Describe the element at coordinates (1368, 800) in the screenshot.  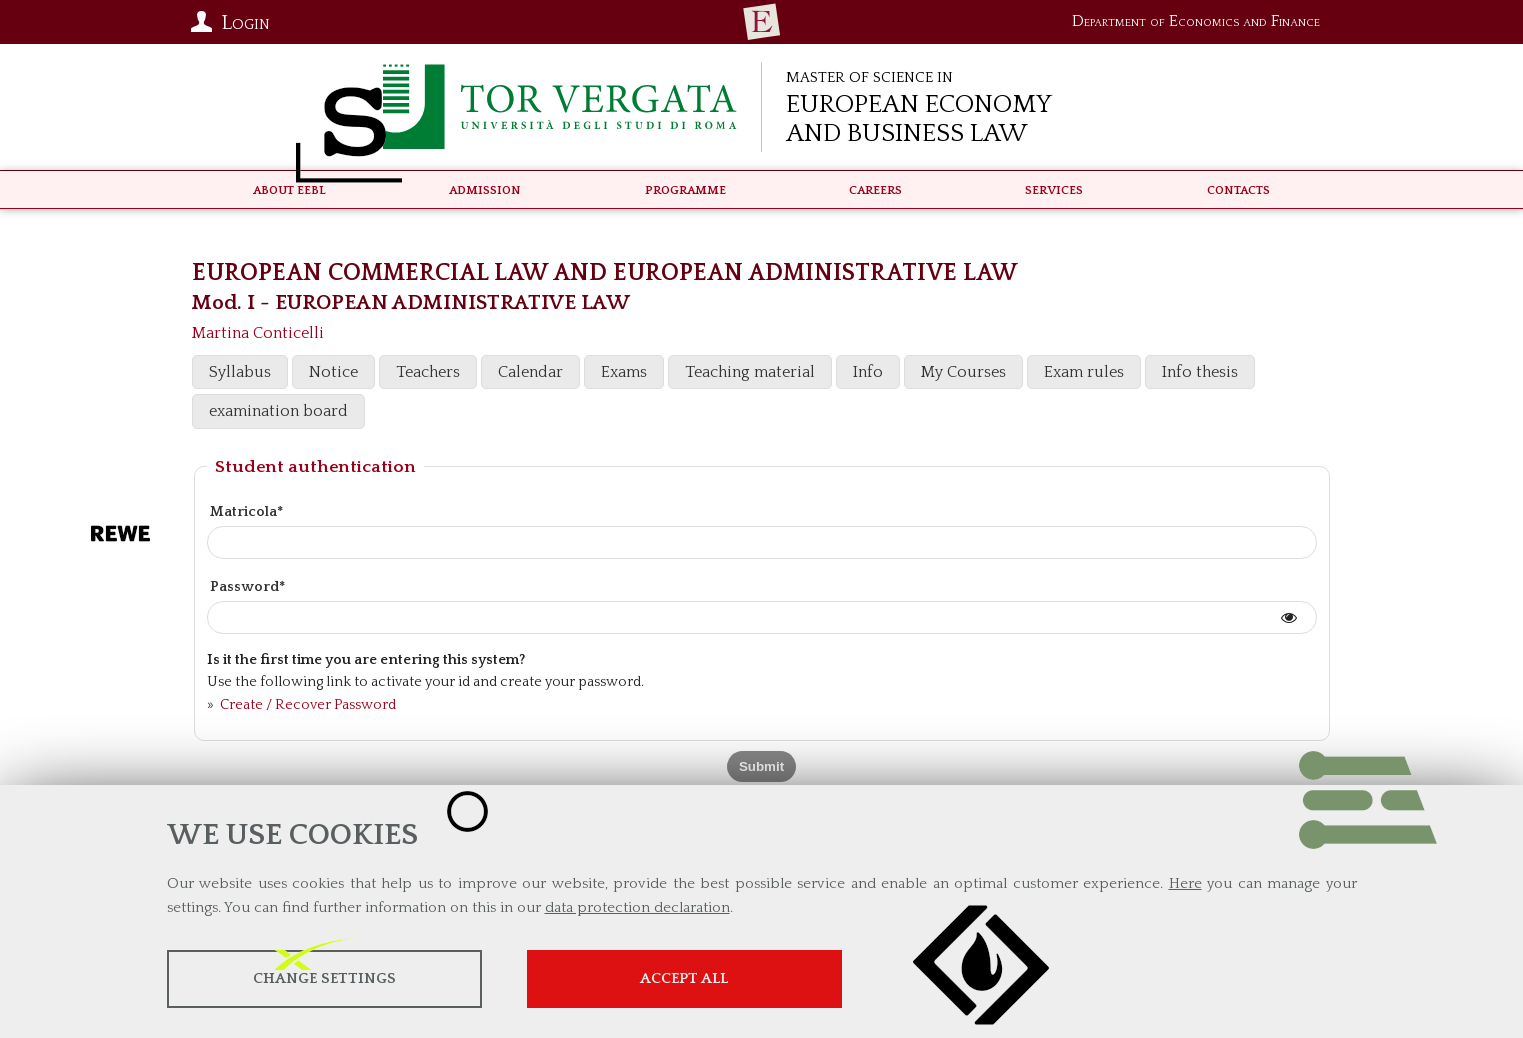
I see `open Edge Impulse platform` at that location.